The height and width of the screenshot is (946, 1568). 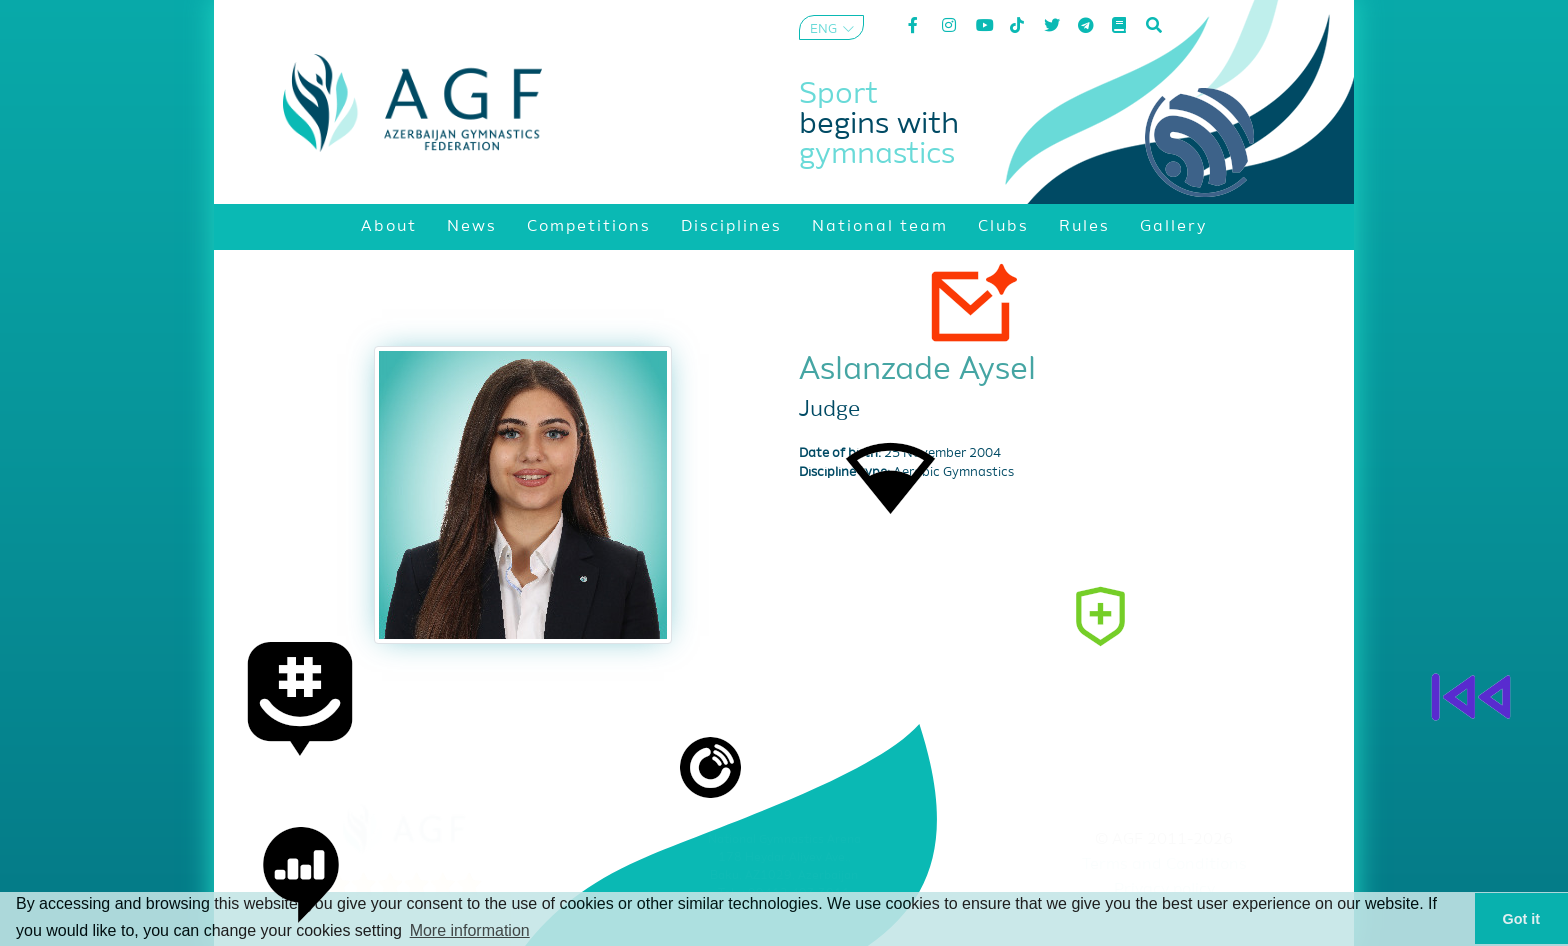 I want to click on open Redash dashboard, so click(x=301, y=875).